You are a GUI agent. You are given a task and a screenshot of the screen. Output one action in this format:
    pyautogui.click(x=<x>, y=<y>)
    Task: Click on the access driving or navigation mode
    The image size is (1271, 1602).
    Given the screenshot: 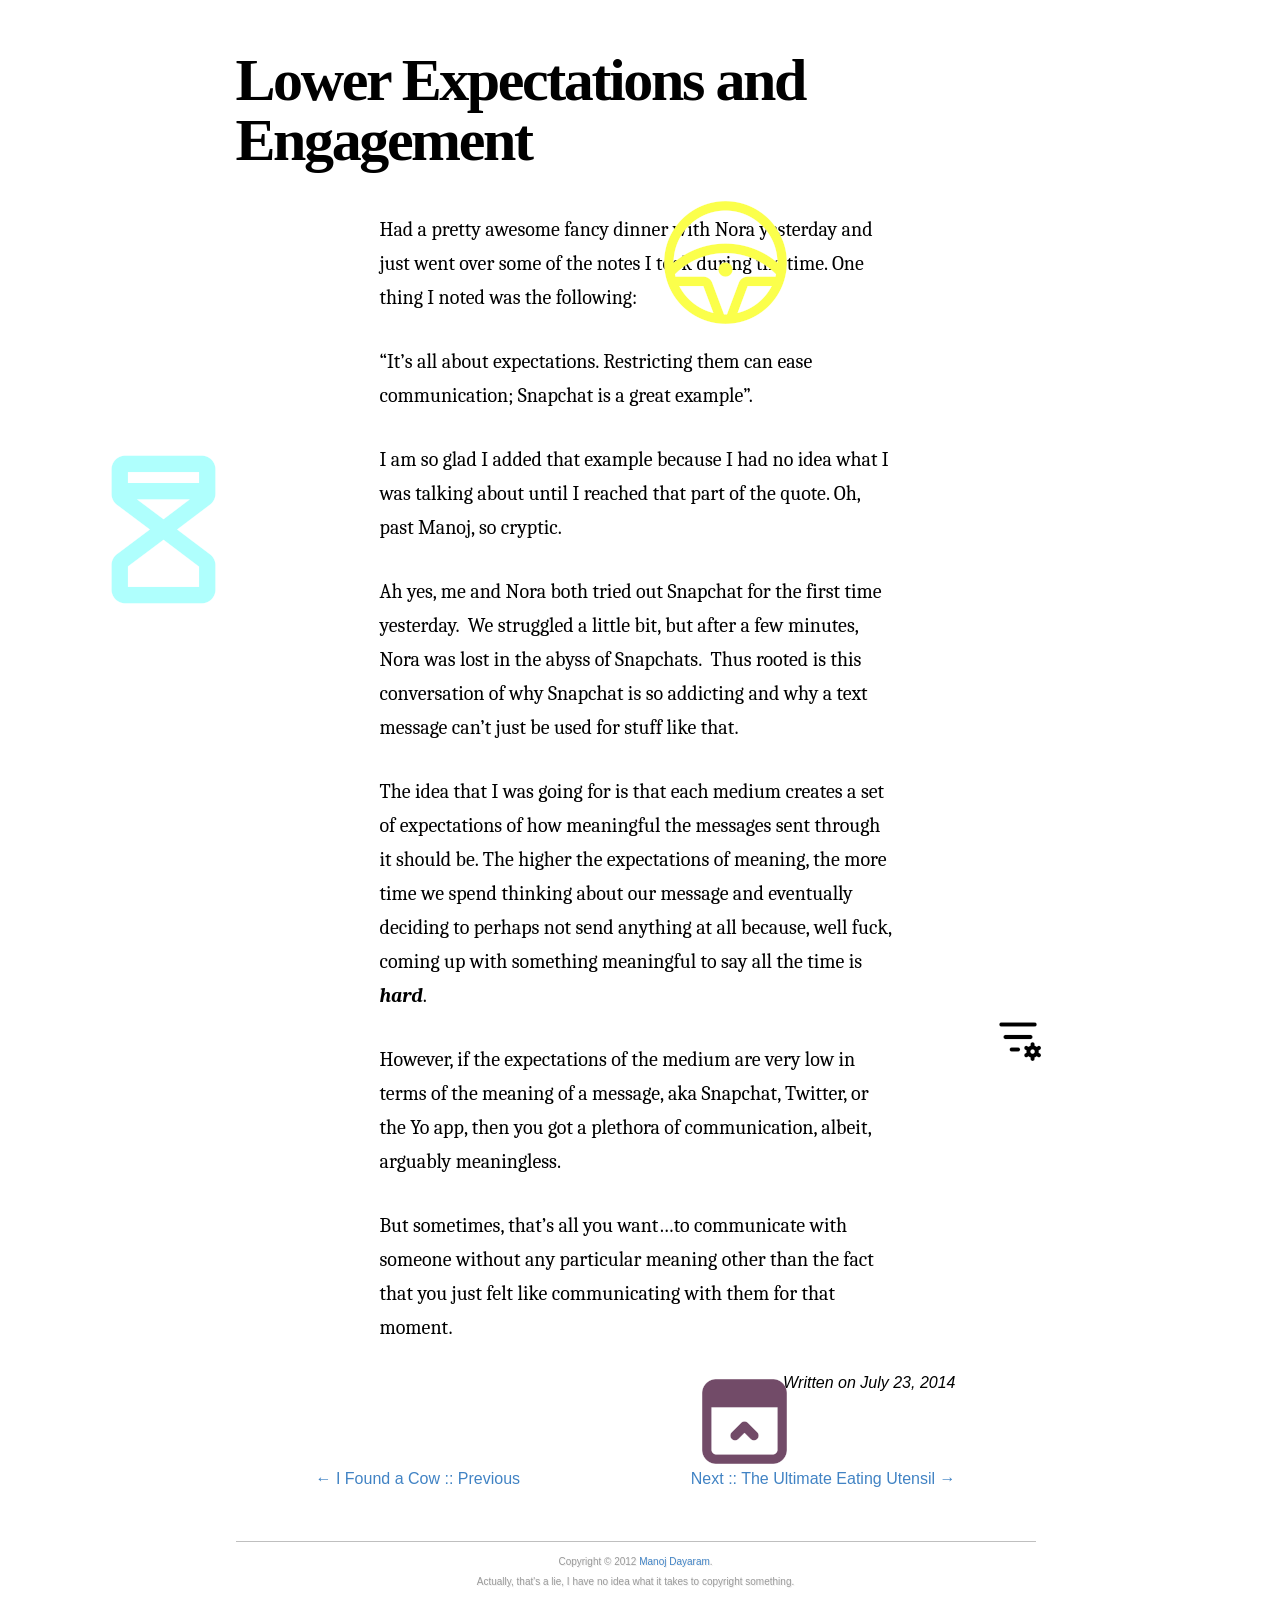 What is the action you would take?
    pyautogui.click(x=725, y=262)
    